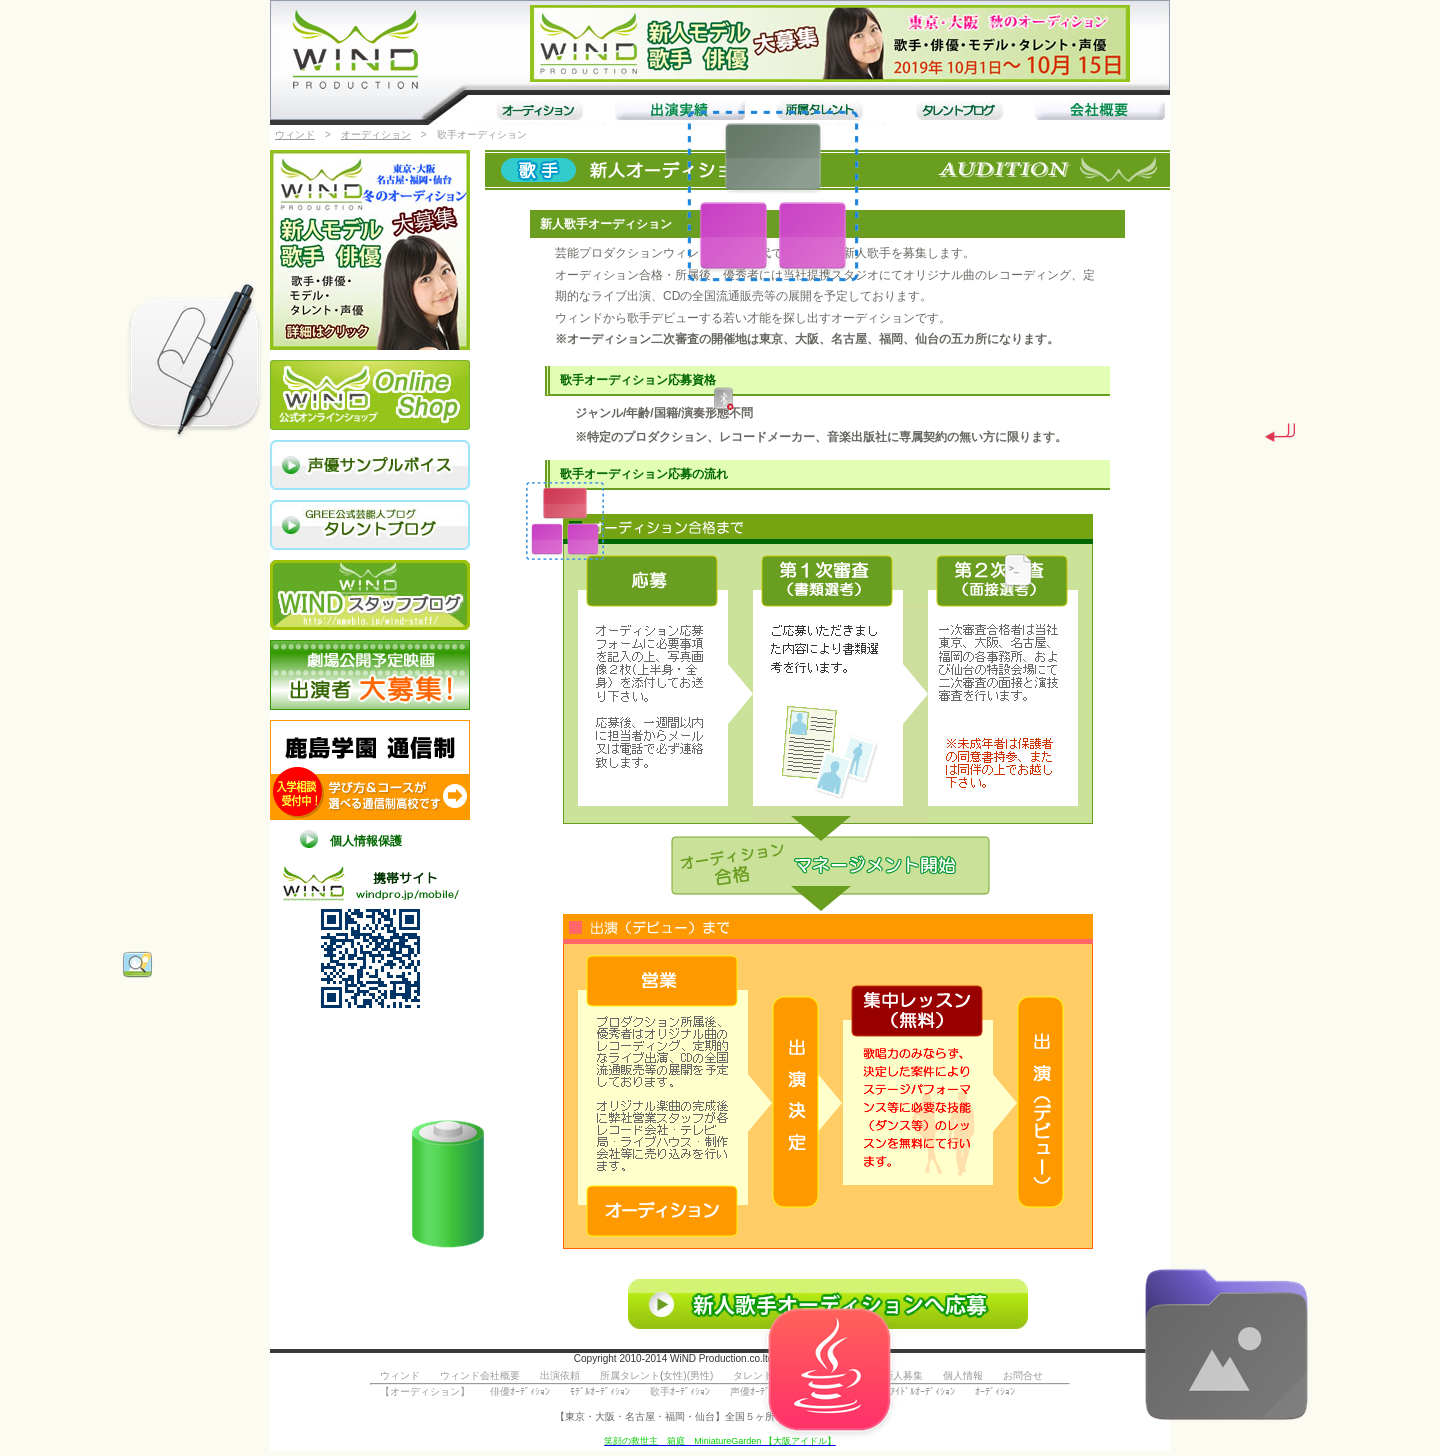 Image resolution: width=1440 pixels, height=1456 pixels. I want to click on indicates bluetooth is disabled, so click(723, 398).